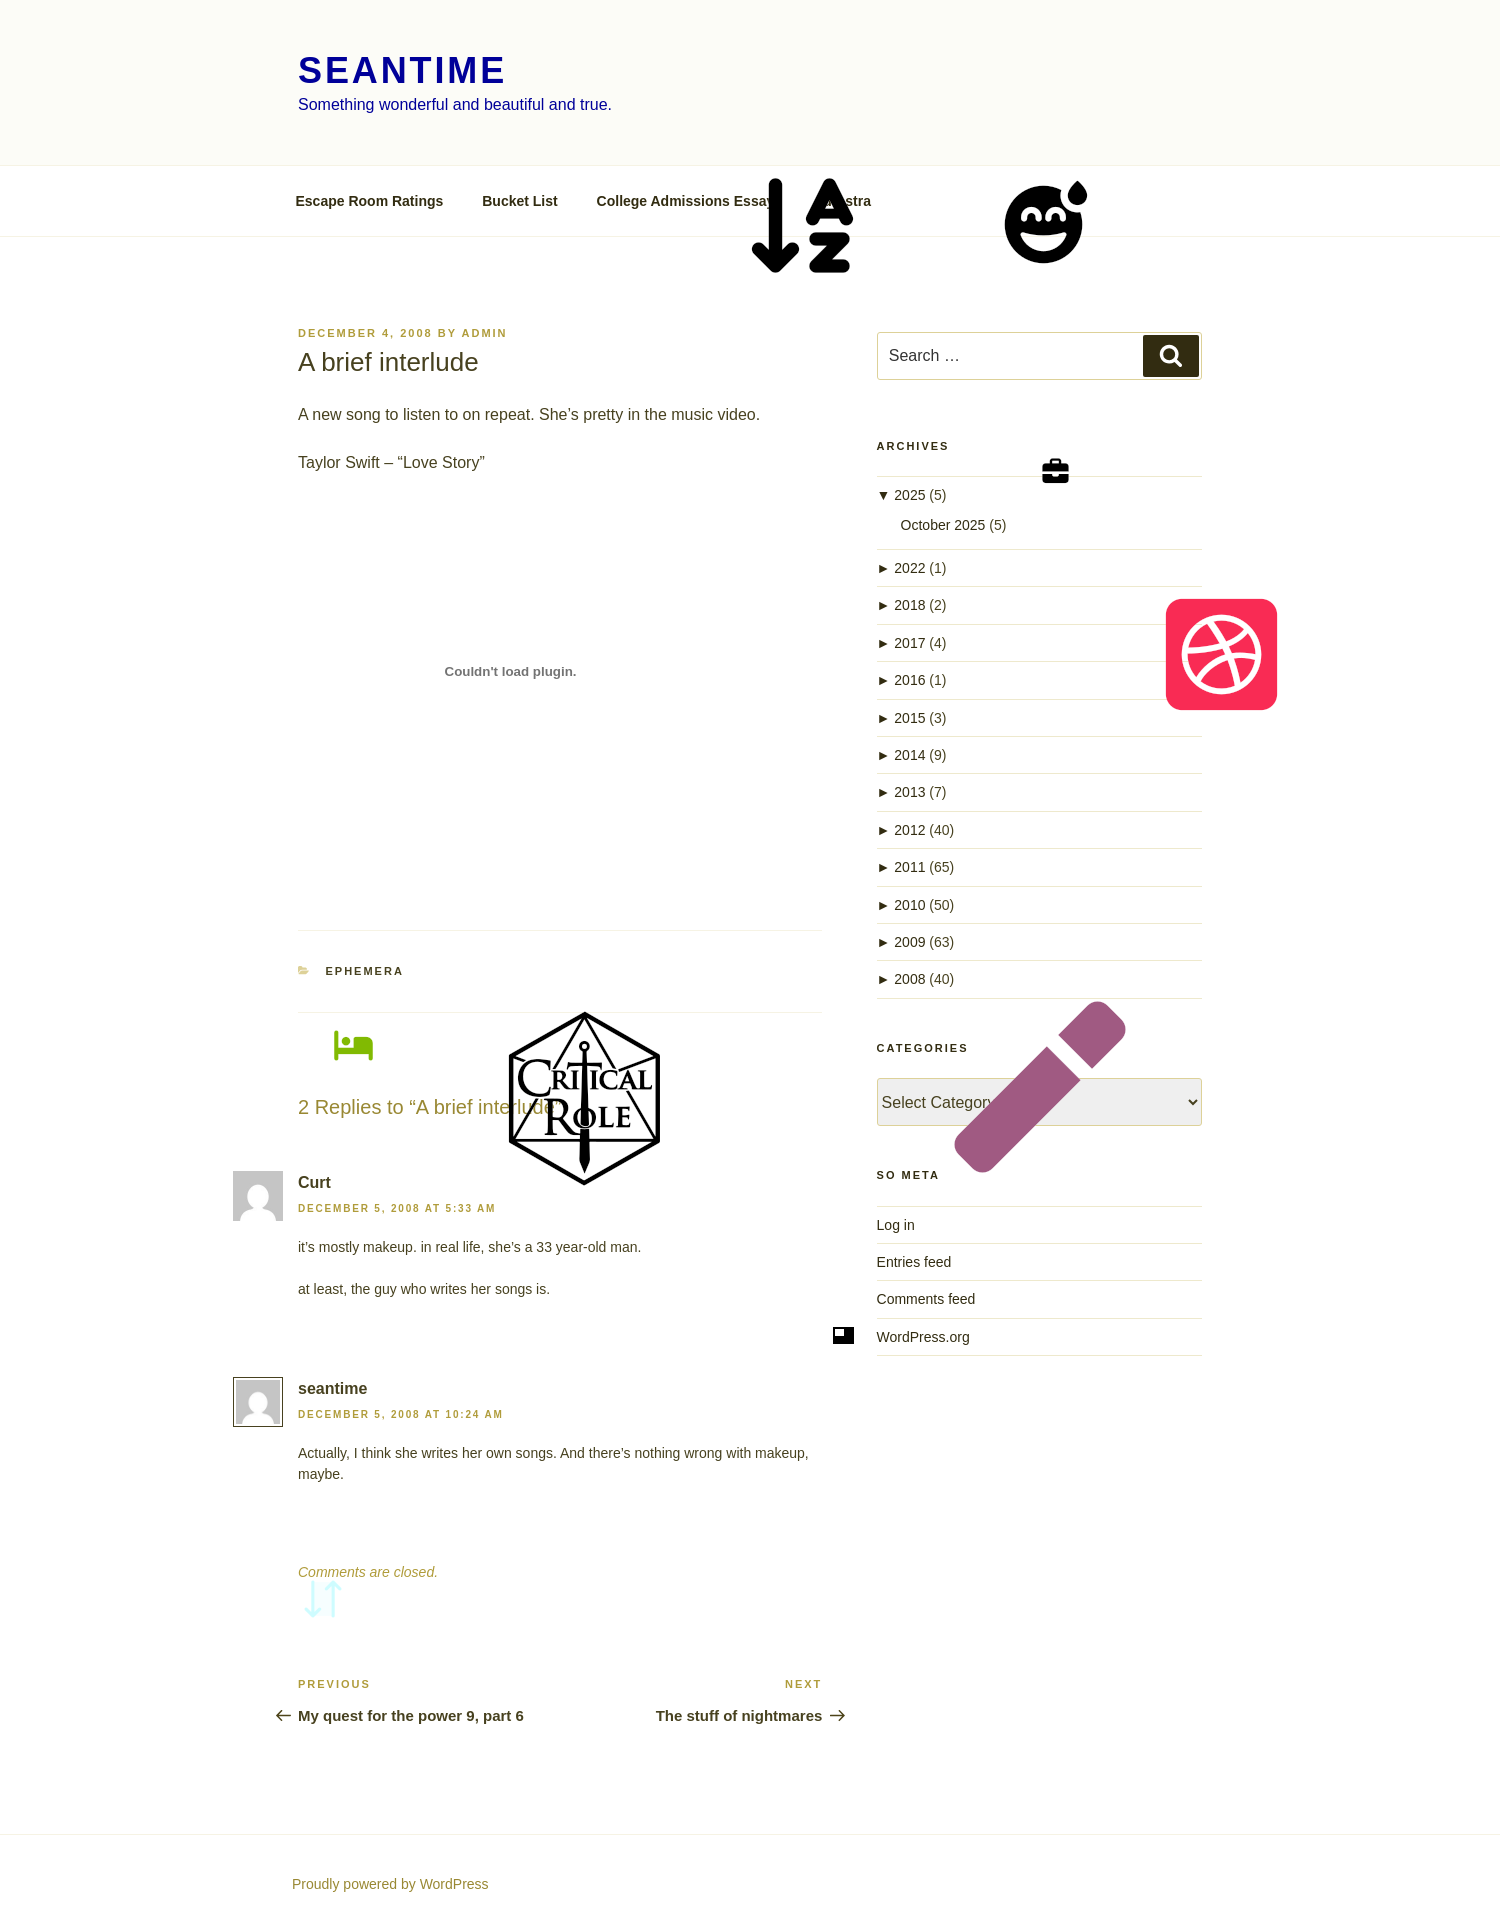 The height and width of the screenshot is (1930, 1500). What do you see at coordinates (1043, 224) in the screenshot?
I see `indicates nervous or awkward reaction` at bounding box center [1043, 224].